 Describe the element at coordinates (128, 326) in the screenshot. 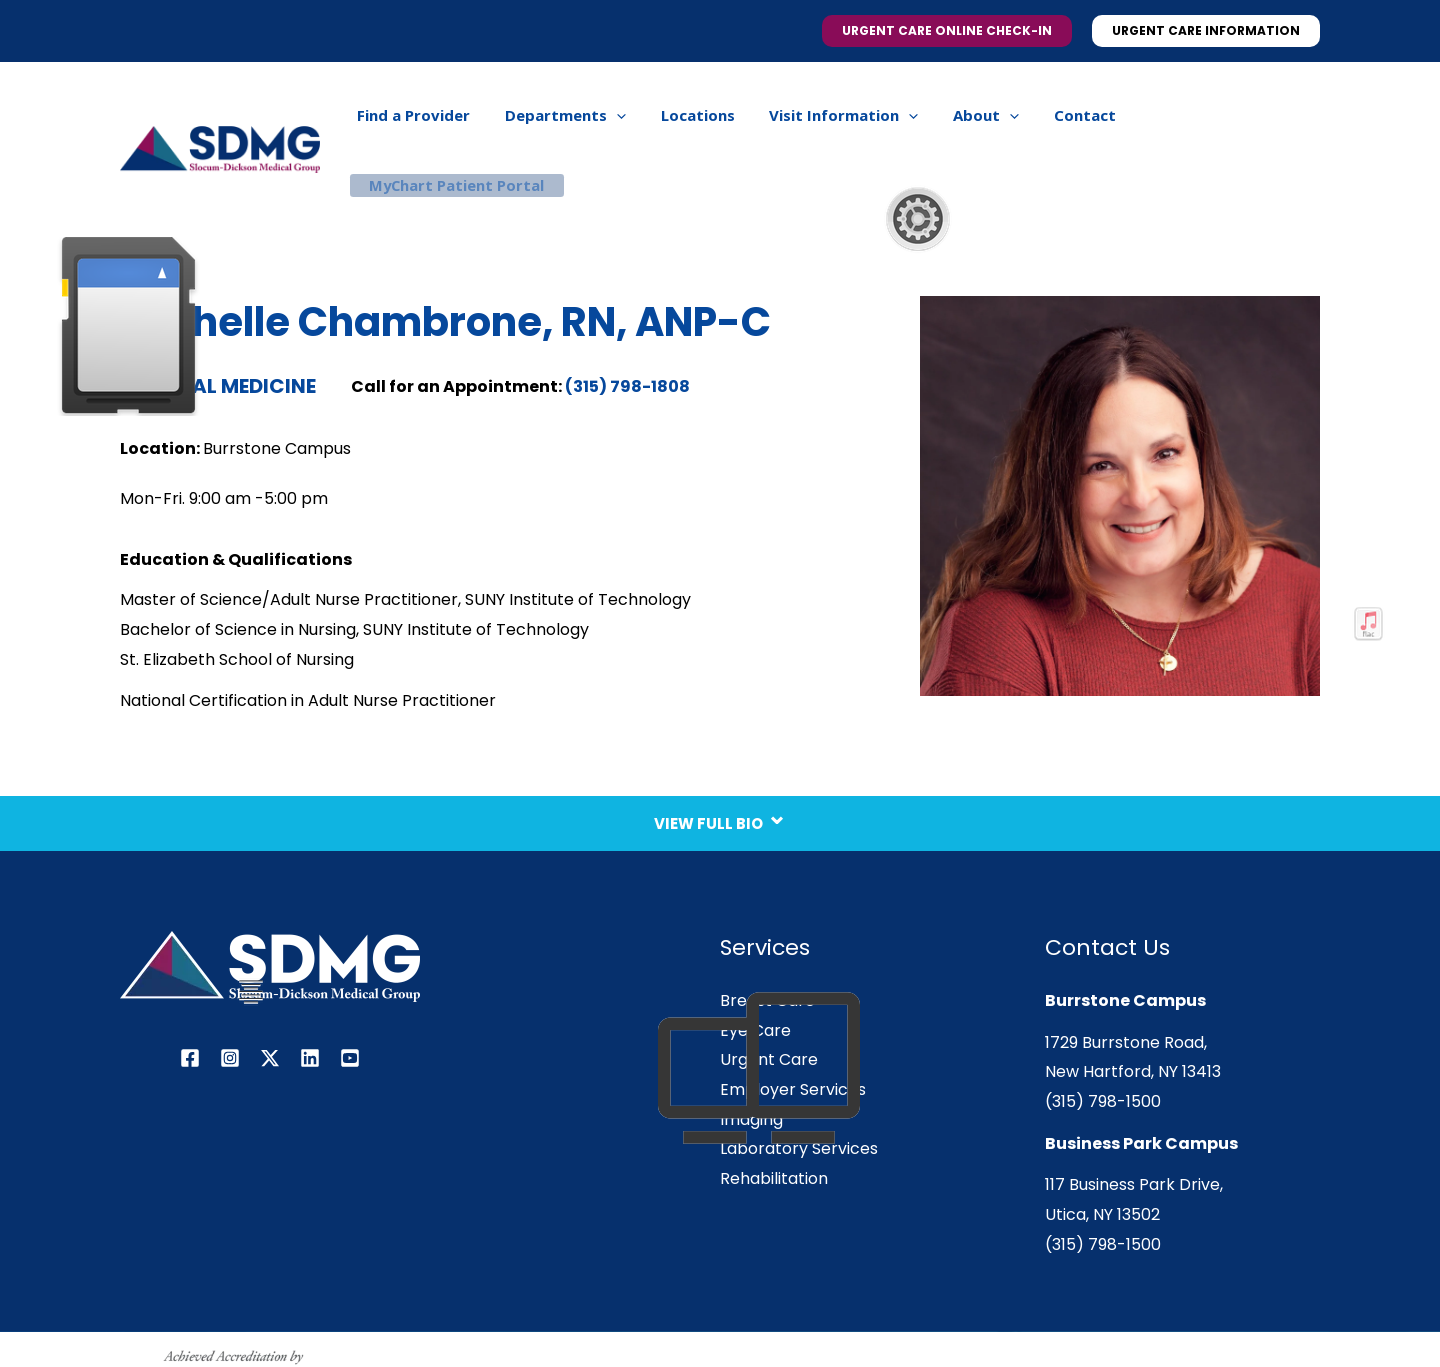

I see `access SD card or memory card storage` at that location.